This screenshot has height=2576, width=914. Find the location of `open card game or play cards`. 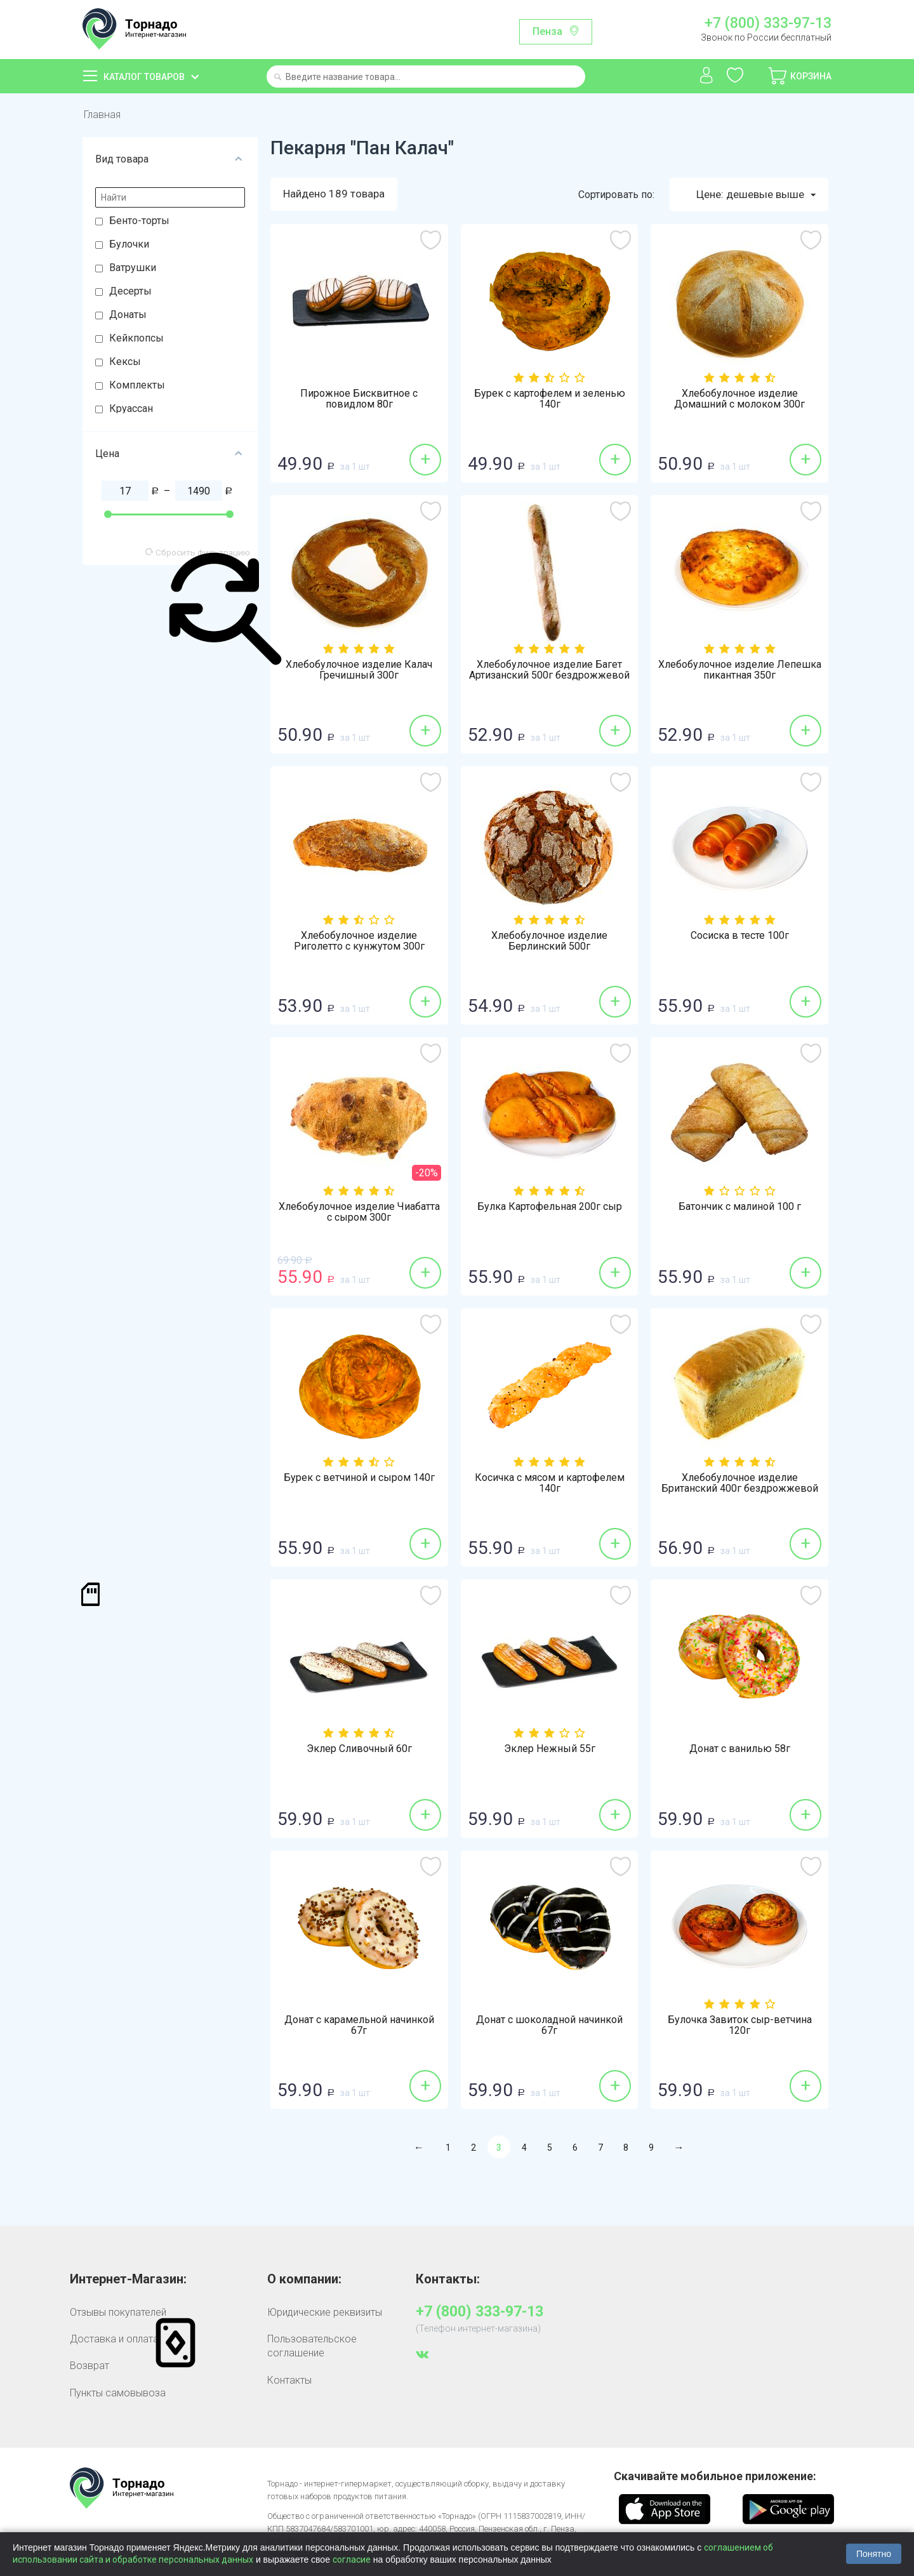

open card game or play cards is located at coordinates (175, 2342).